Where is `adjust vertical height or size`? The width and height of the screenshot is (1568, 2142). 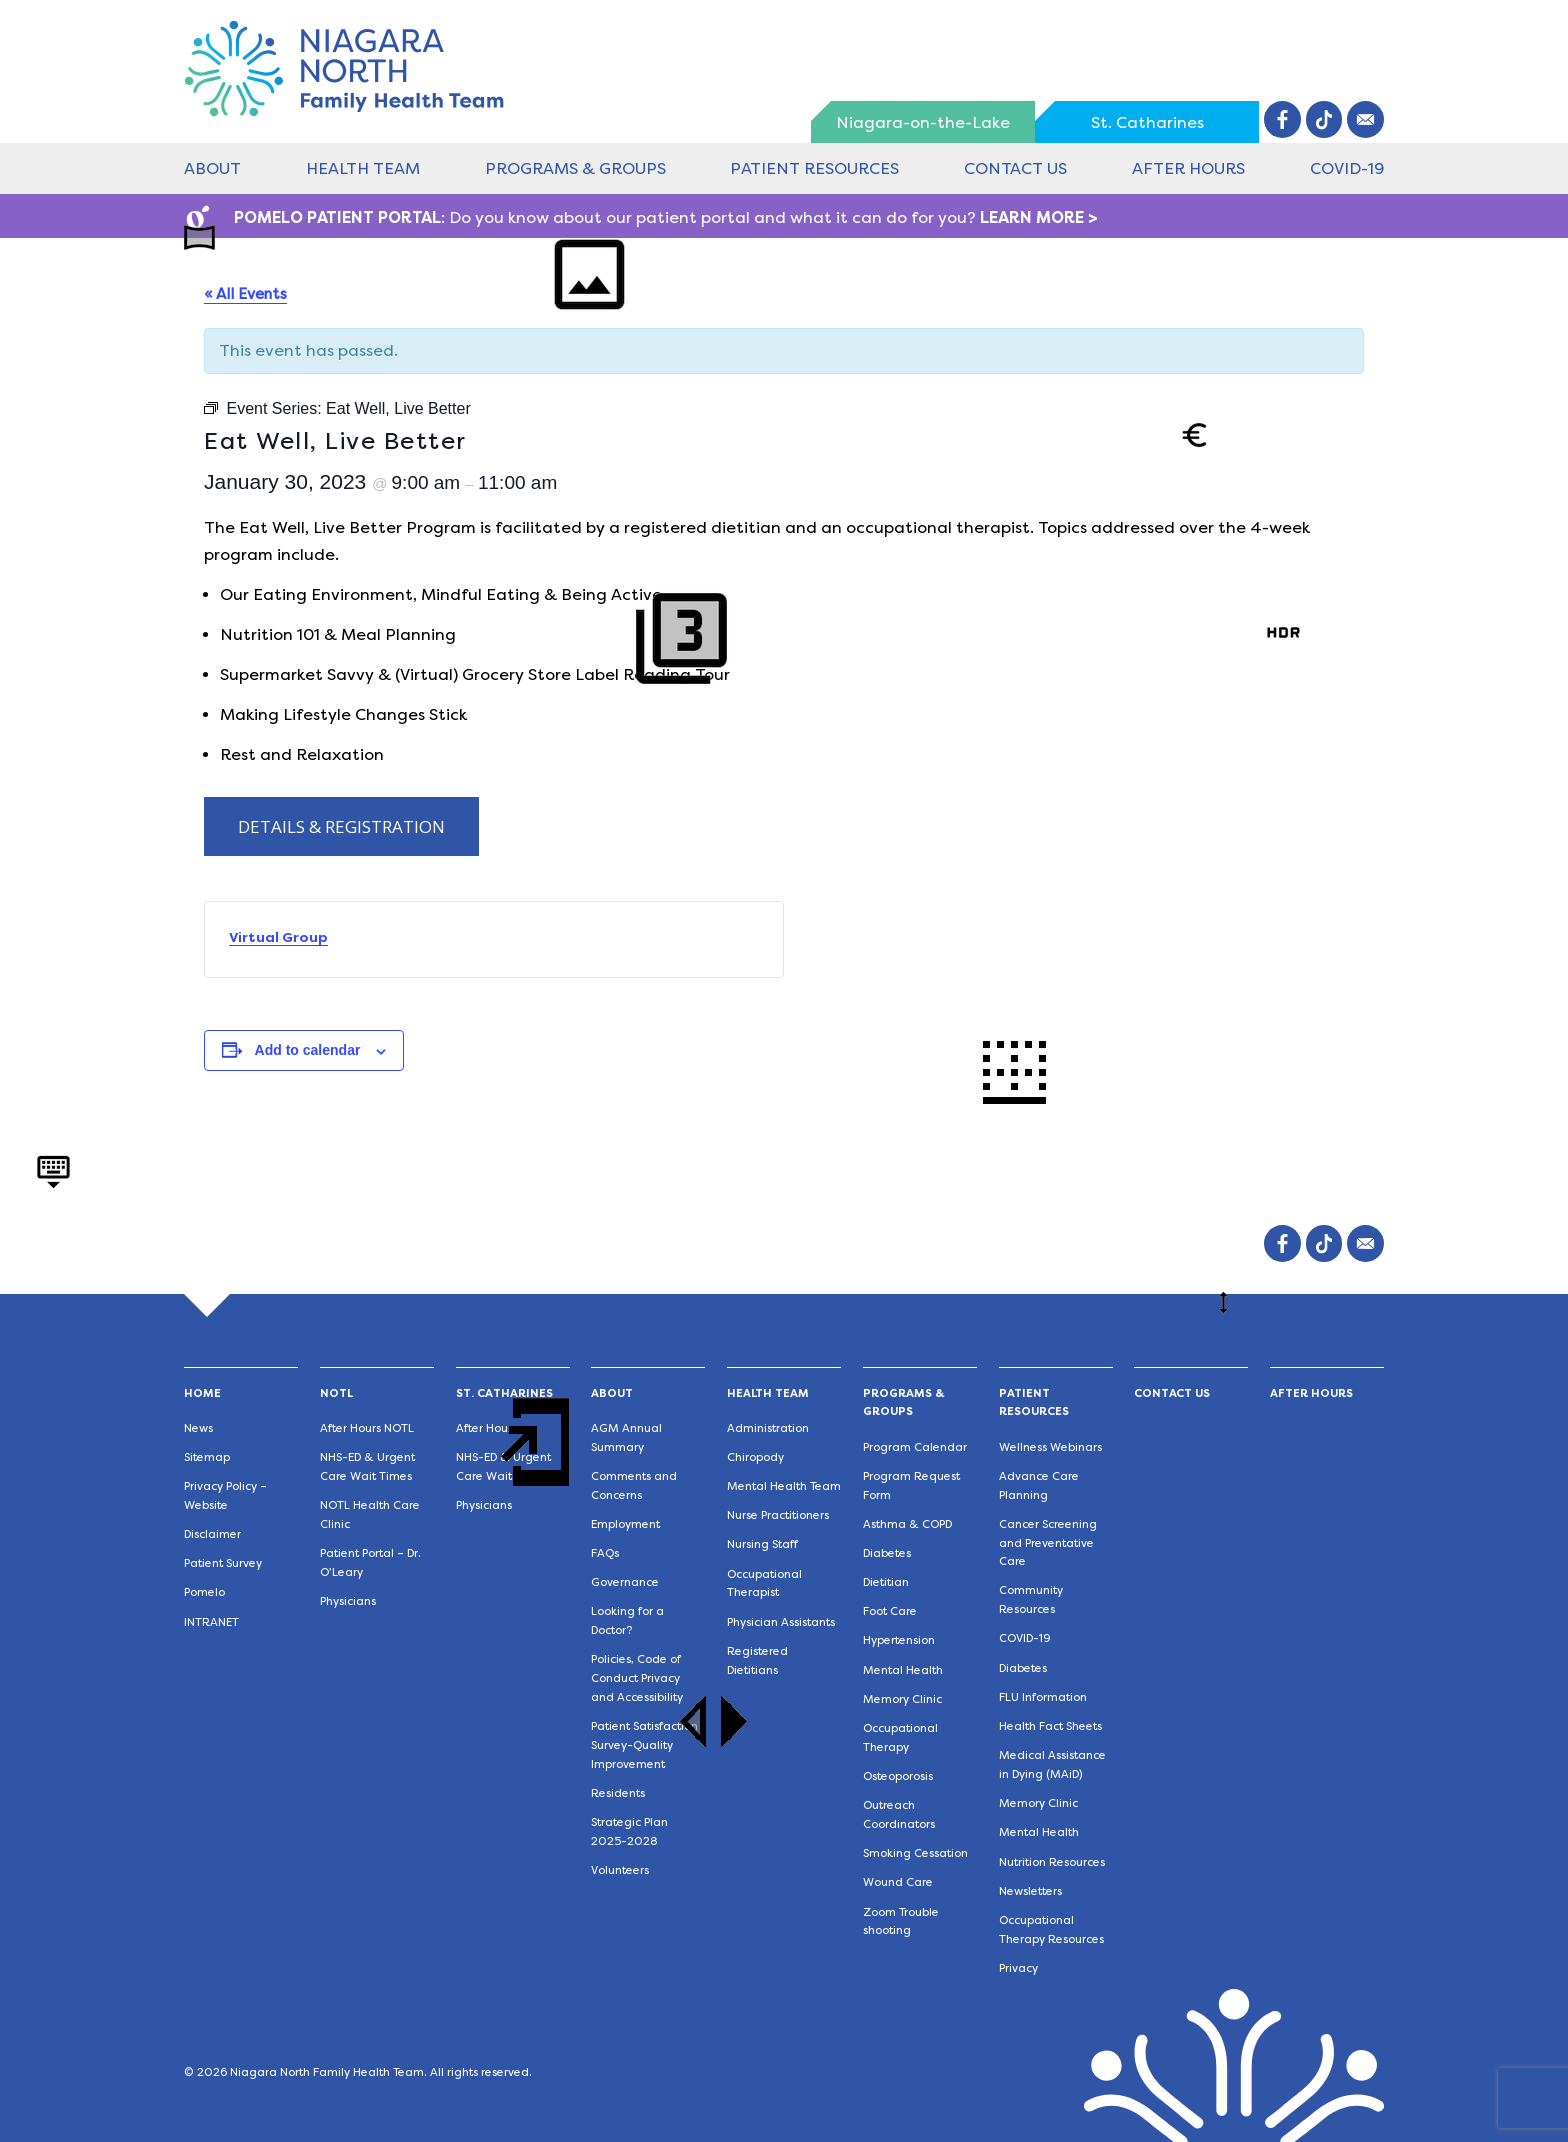 adjust vertical height or size is located at coordinates (1223, 1302).